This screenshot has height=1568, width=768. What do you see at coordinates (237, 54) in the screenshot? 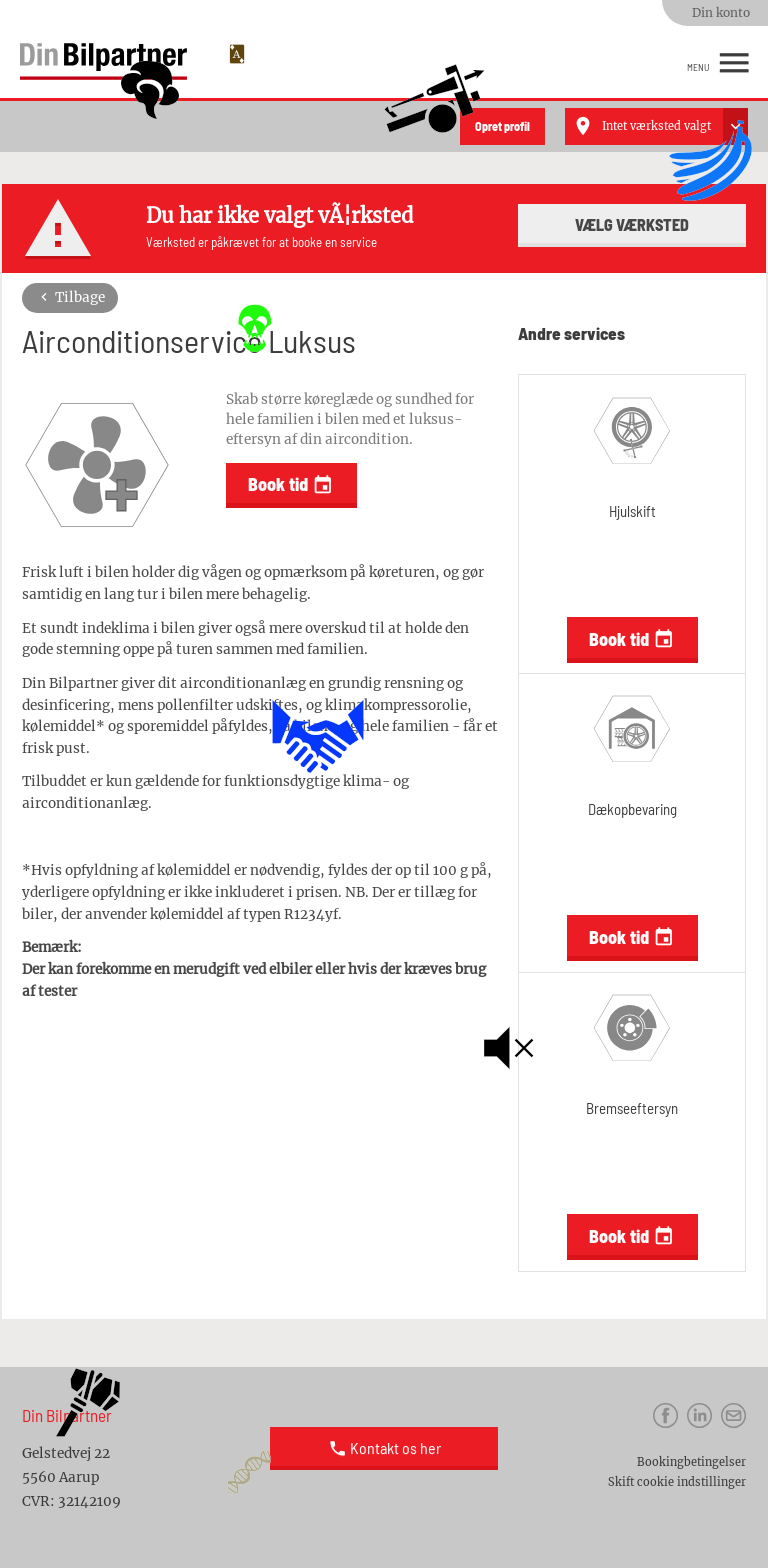
I see `play a card game or access casino games` at bounding box center [237, 54].